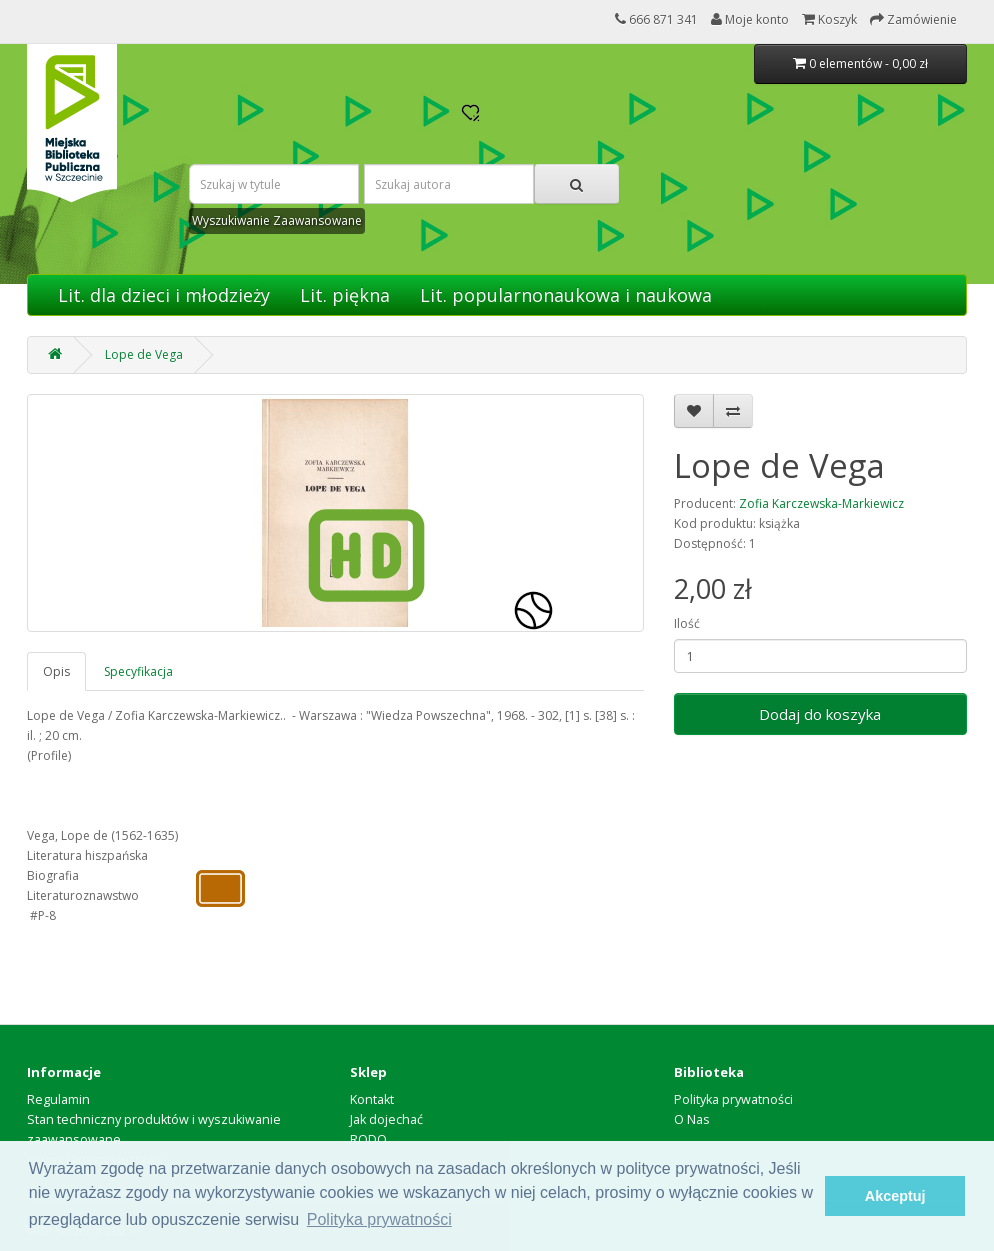 The height and width of the screenshot is (1251, 994). I want to click on indicates high definition video quality, so click(366, 555).